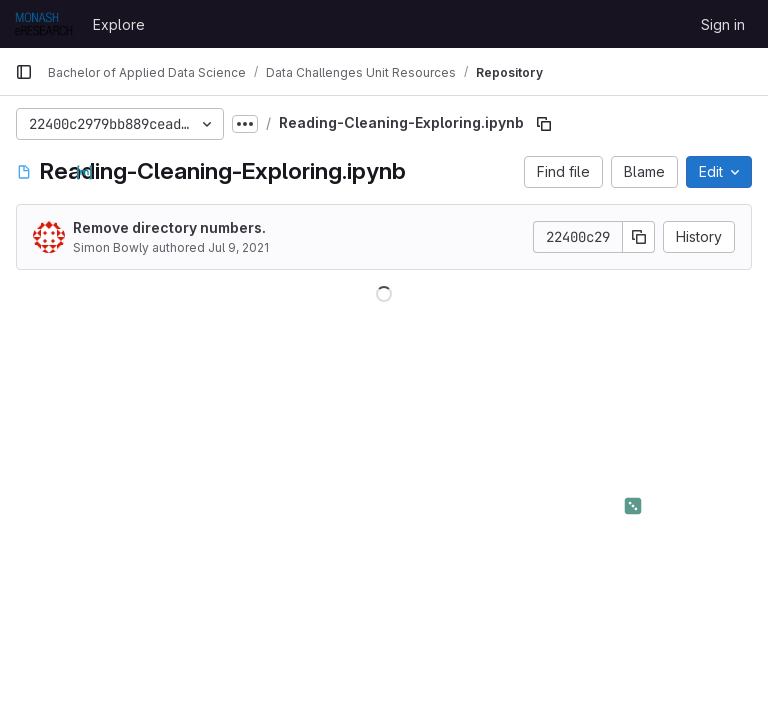 This screenshot has width=768, height=720. Describe the element at coordinates (633, 506) in the screenshot. I see `roll dice or generate random number` at that location.